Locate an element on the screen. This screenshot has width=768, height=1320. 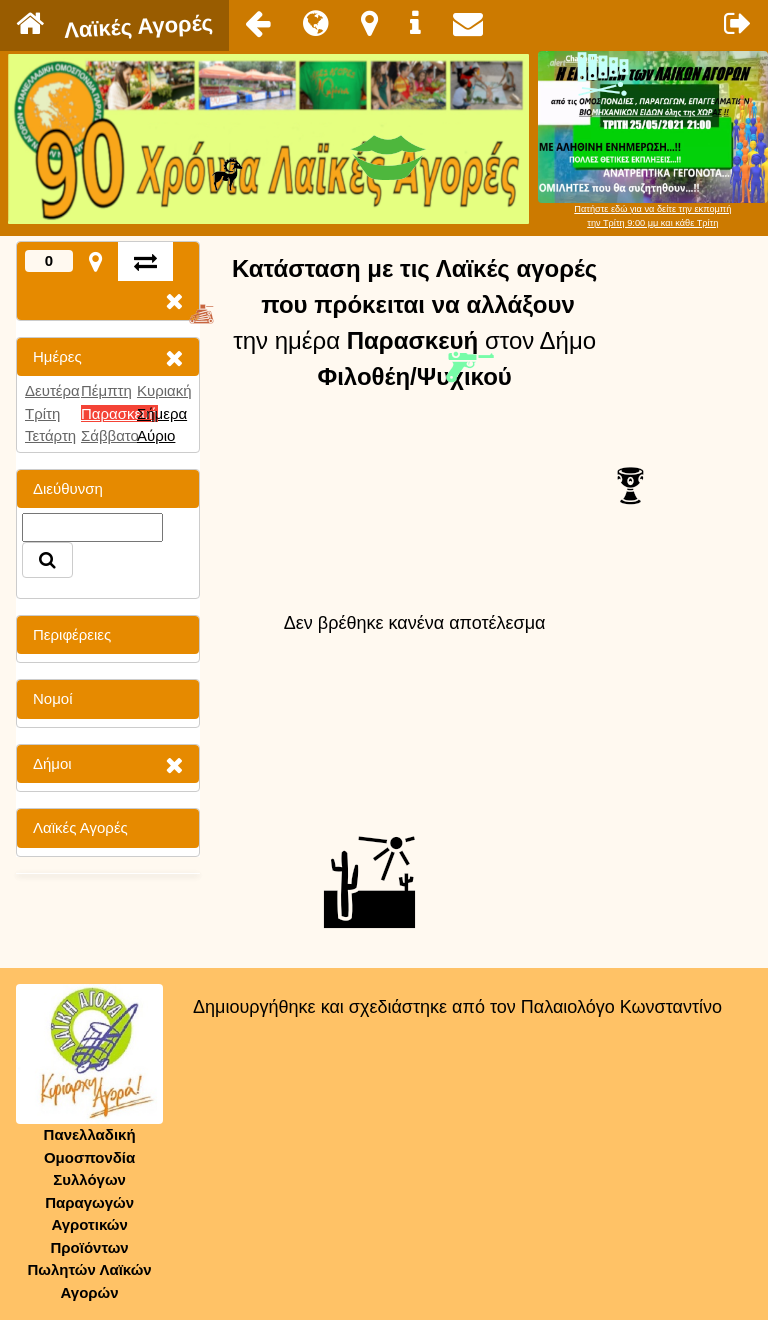
access weapons or firearms inventory is located at coordinates (470, 367).